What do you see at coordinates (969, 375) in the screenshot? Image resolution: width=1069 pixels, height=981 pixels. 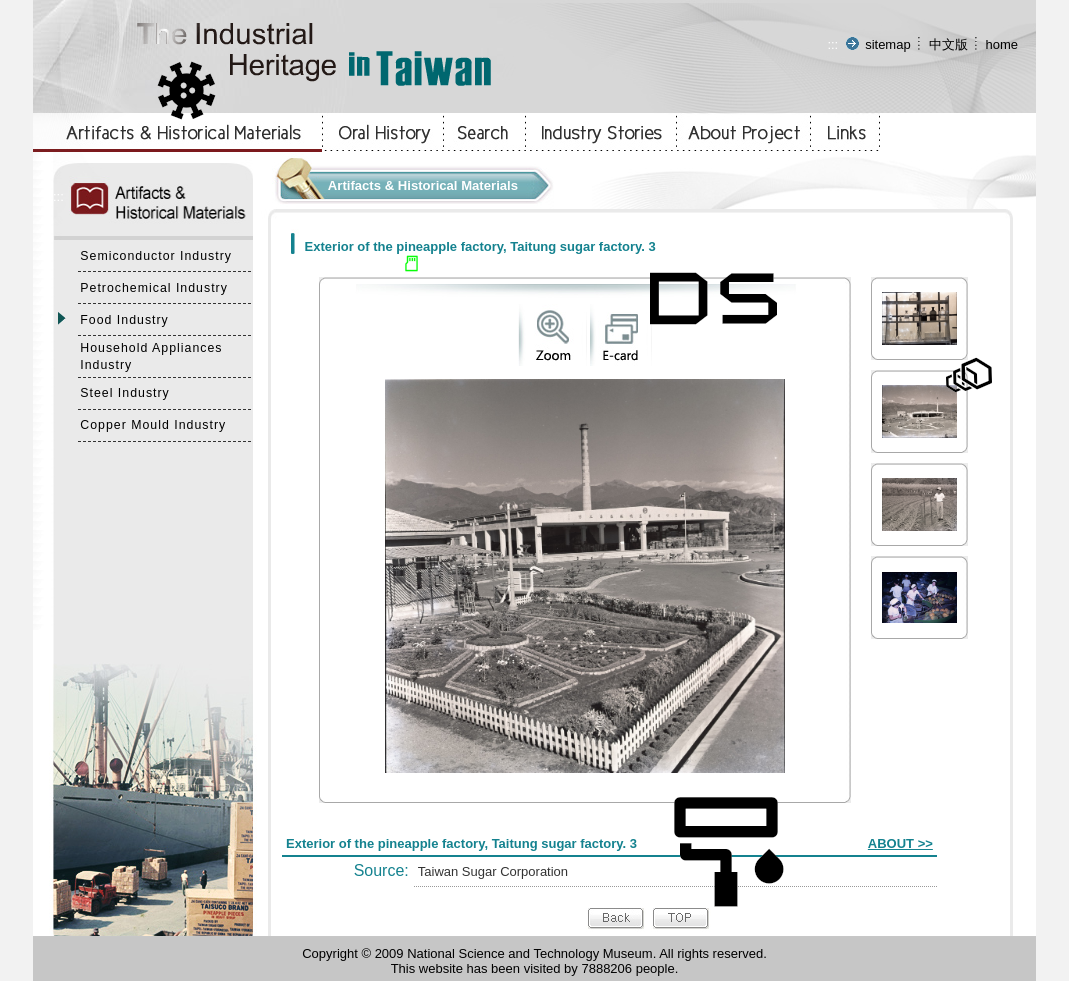 I see `envoy proxy logo` at bounding box center [969, 375].